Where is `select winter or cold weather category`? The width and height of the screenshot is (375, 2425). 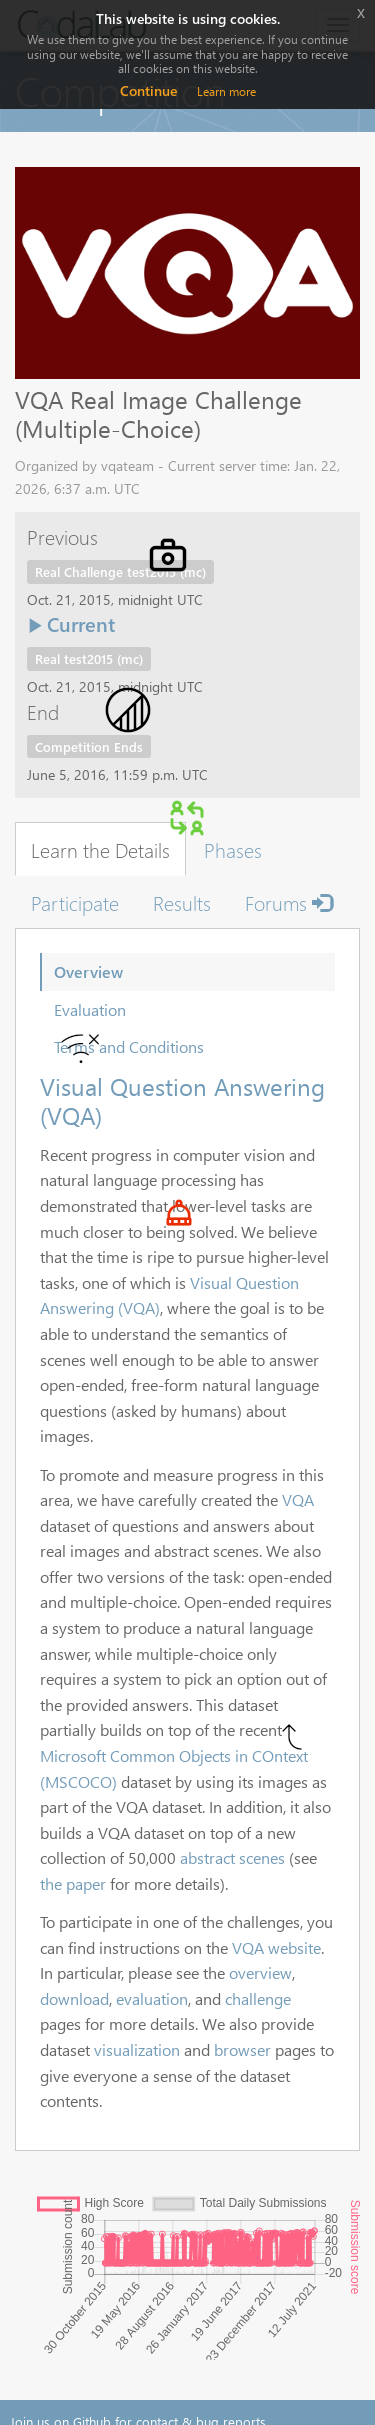
select winter or cold weather category is located at coordinates (179, 1214).